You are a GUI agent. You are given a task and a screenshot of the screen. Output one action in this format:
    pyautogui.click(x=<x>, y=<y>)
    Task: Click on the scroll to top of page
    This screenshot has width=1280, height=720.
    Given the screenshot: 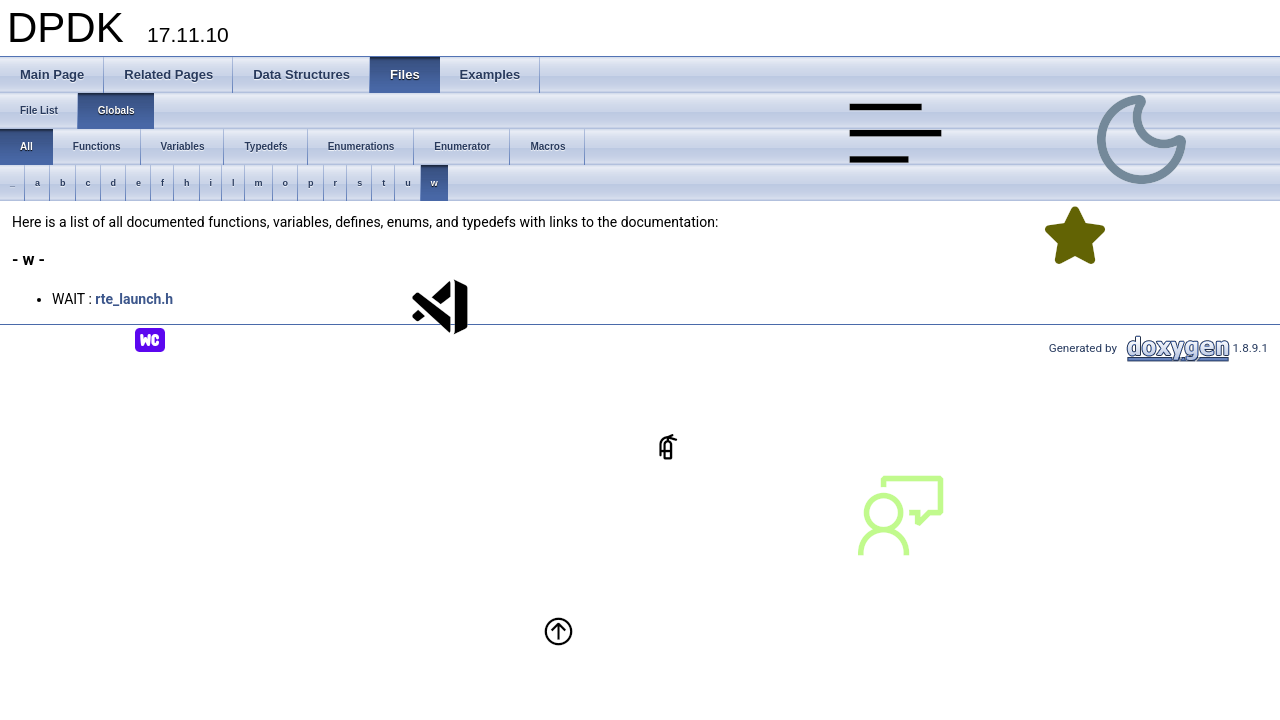 What is the action you would take?
    pyautogui.click(x=558, y=631)
    